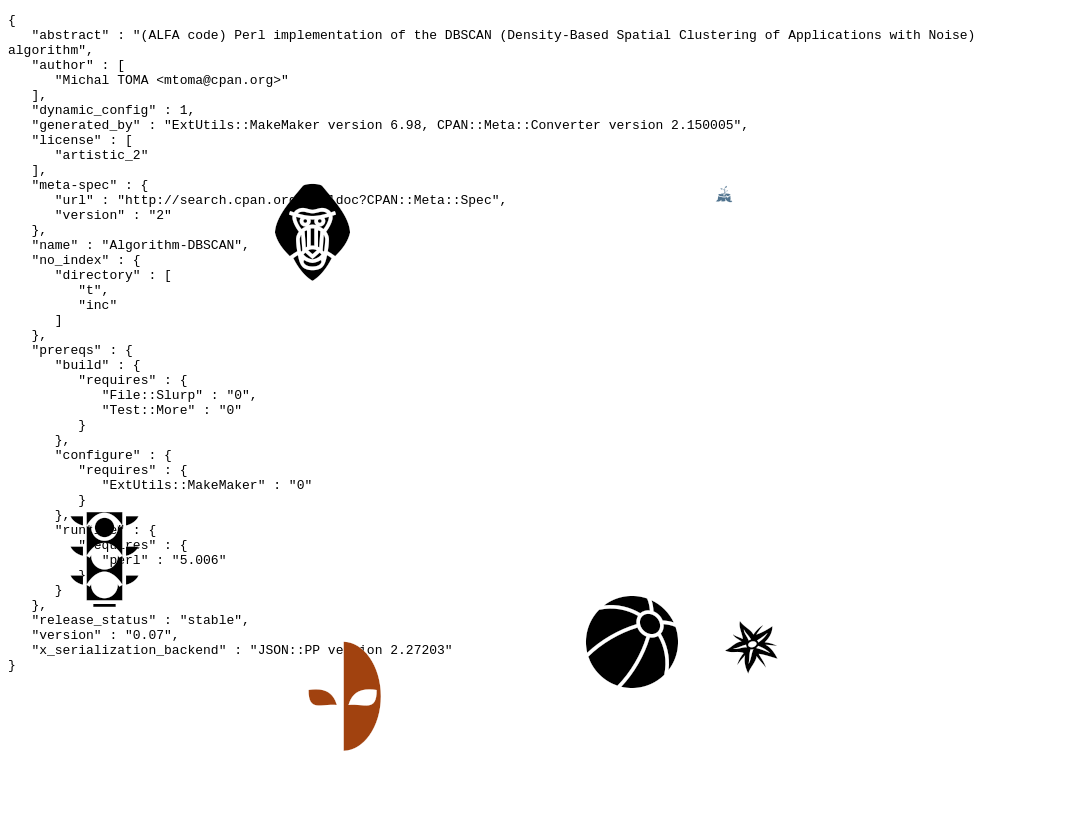 Image resolution: width=1069 pixels, height=818 pixels. I want to click on indicates resource regeneration in progress, so click(724, 194).